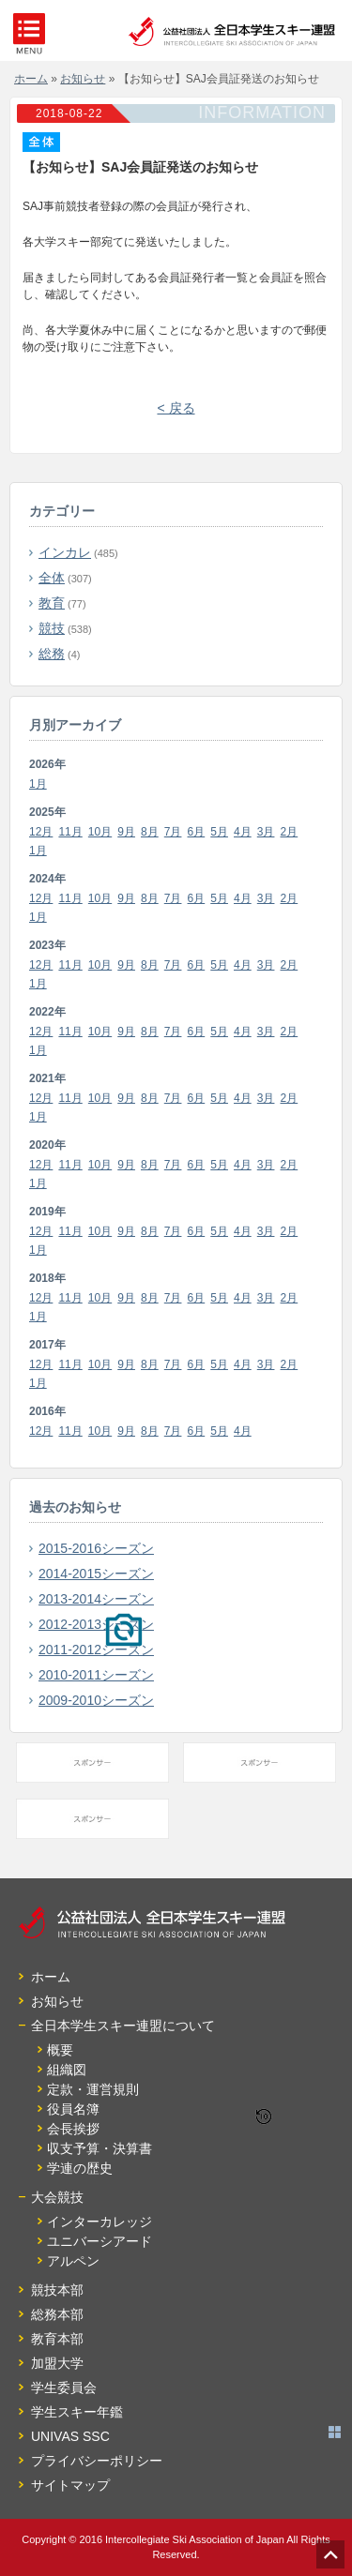  Describe the element at coordinates (264, 2117) in the screenshot. I see `skip back 10 seconds in playback` at that location.